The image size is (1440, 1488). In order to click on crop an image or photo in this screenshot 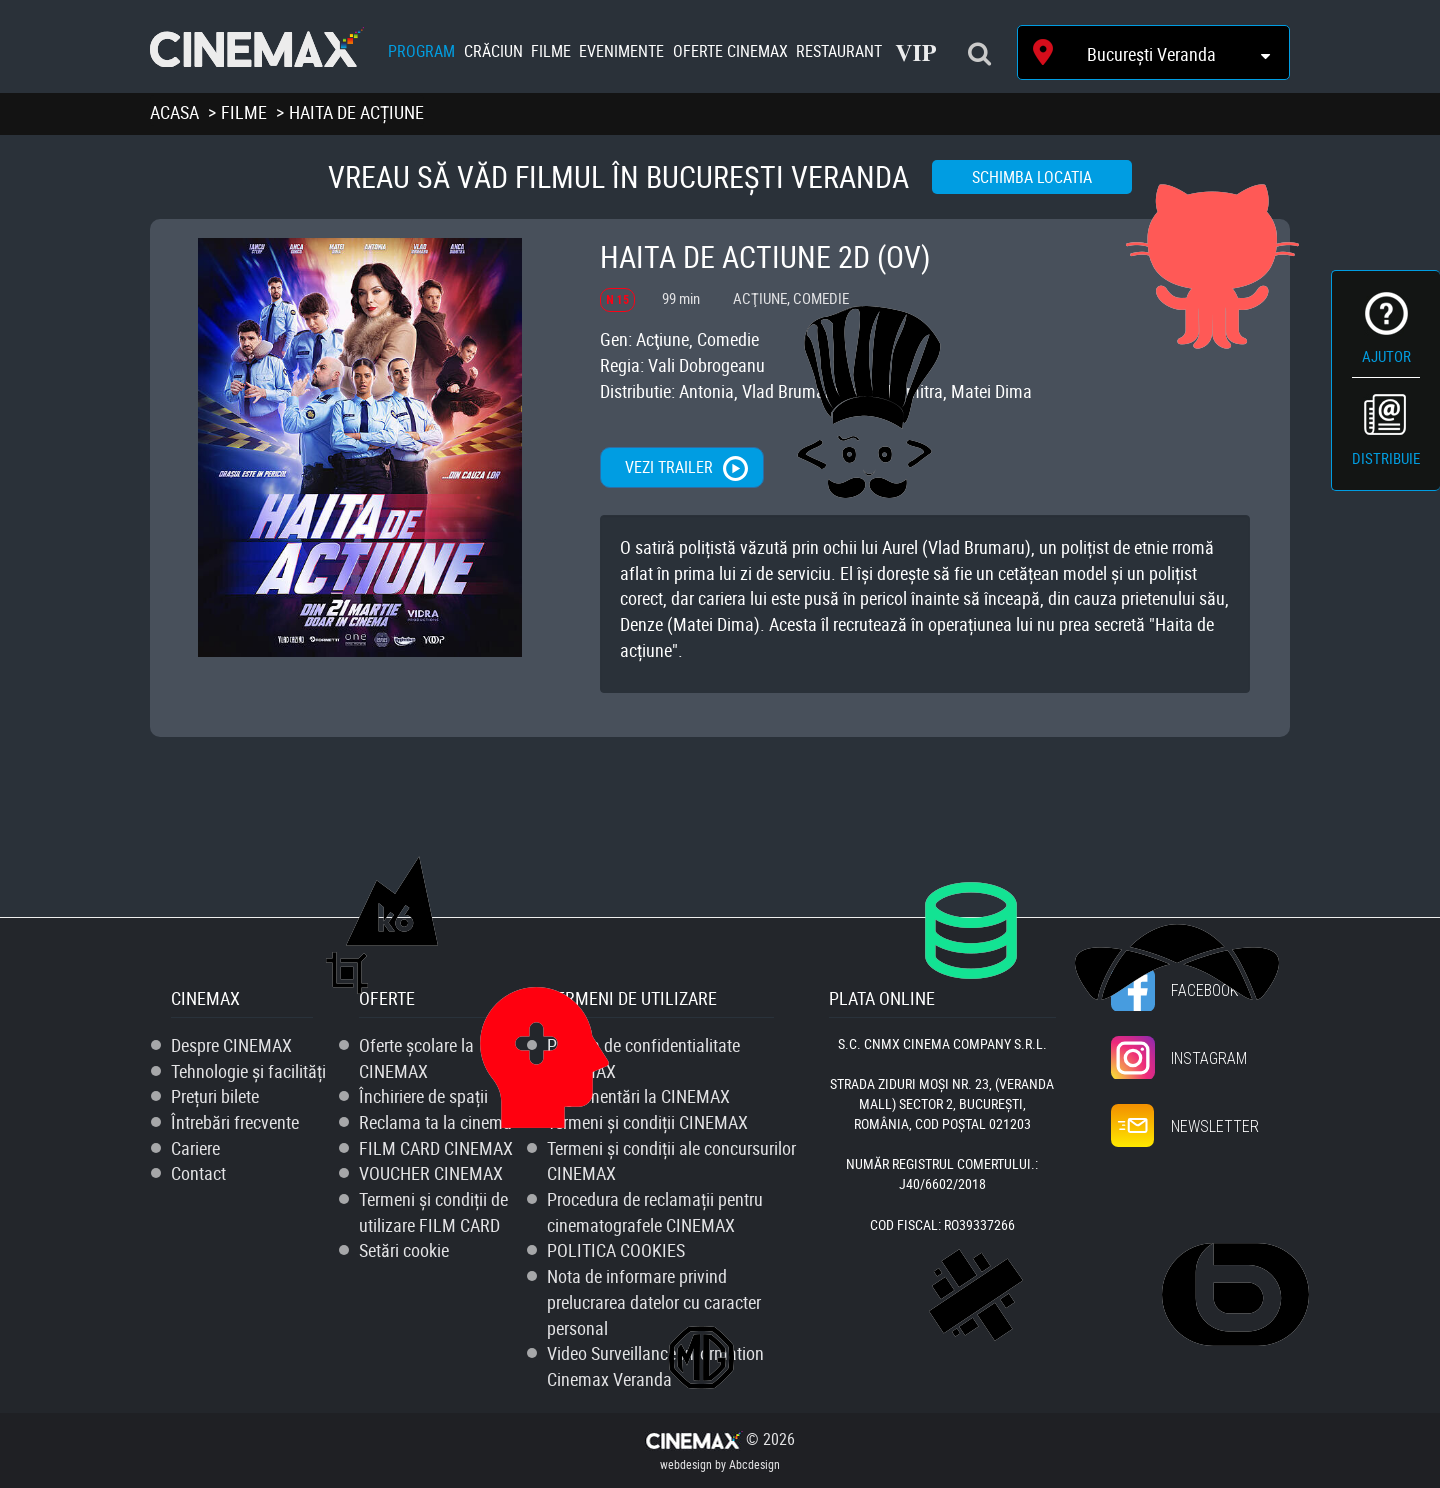, I will do `click(347, 973)`.